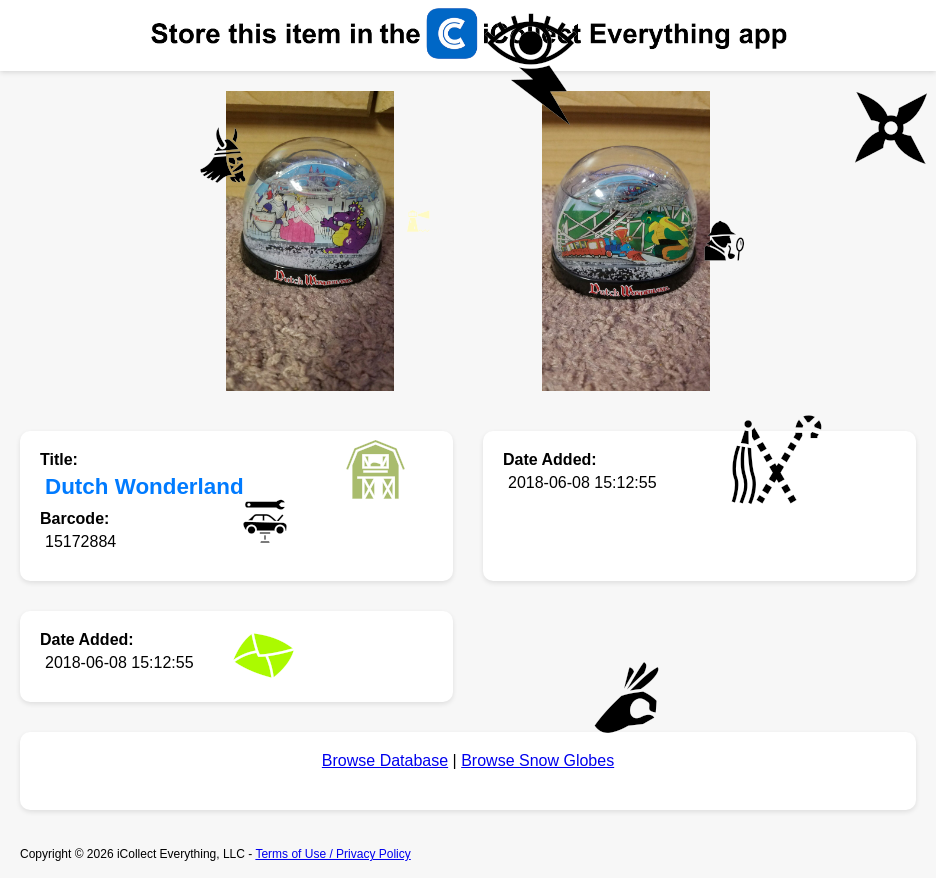  I want to click on indicates a powerful visual effect or shocking revelation, so click(532, 70).